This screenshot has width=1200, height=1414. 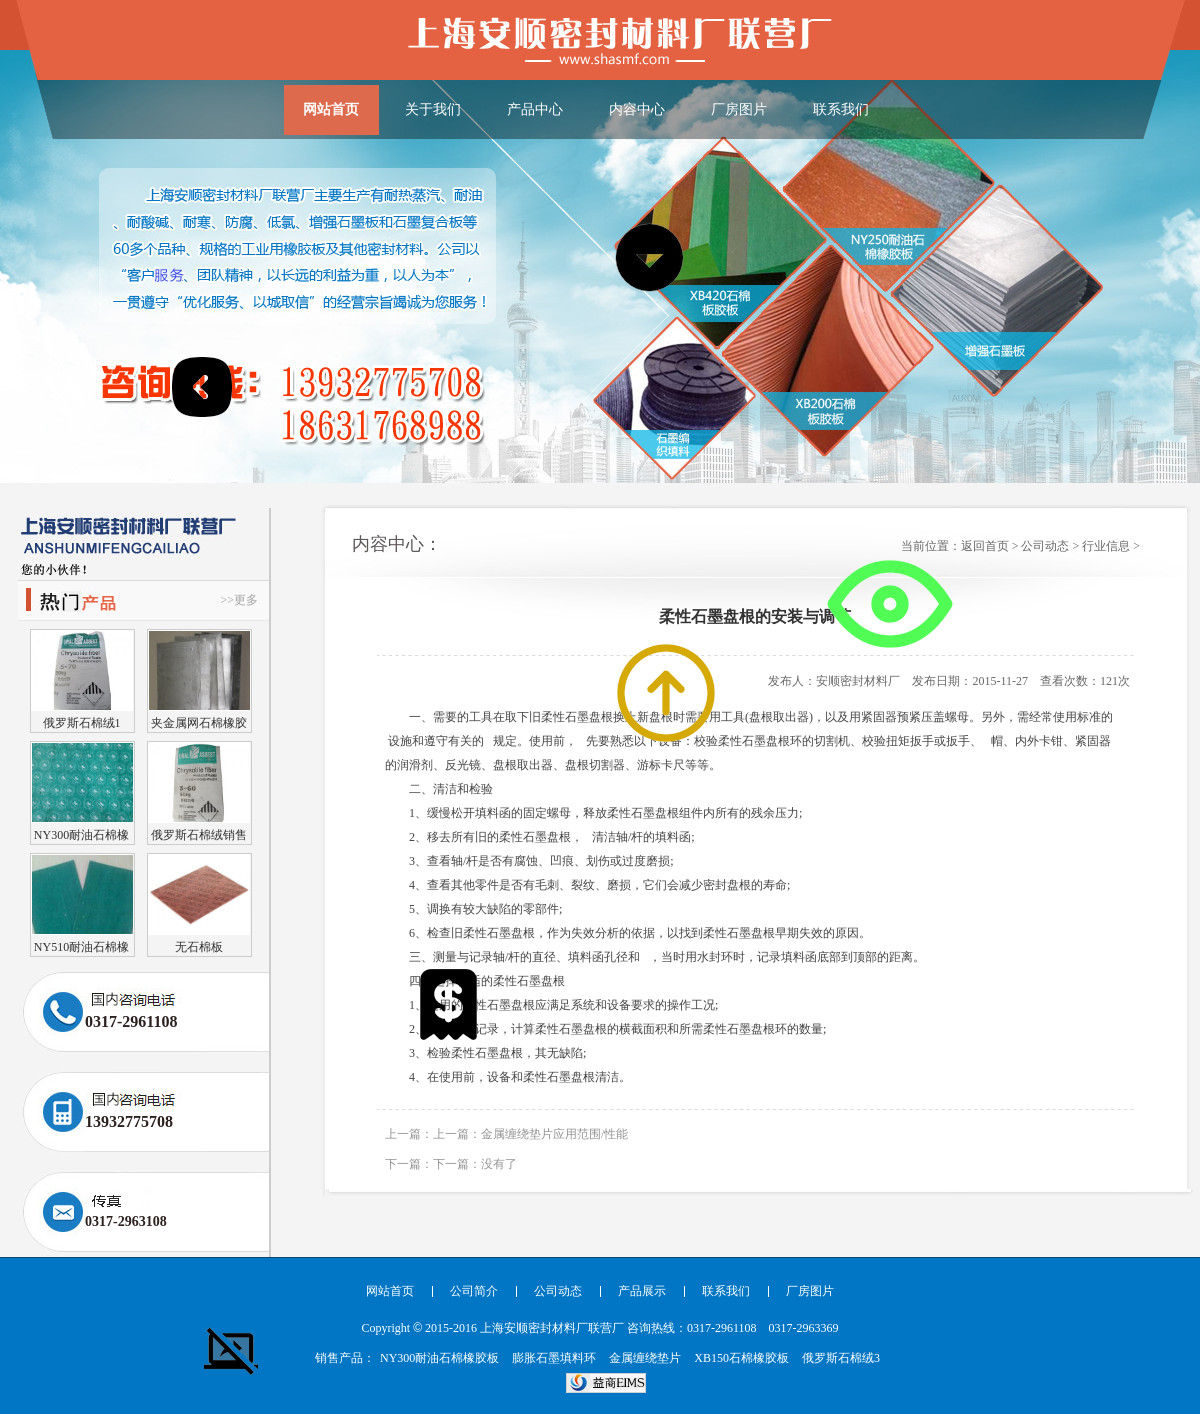 What do you see at coordinates (890, 604) in the screenshot?
I see `view or preview content` at bounding box center [890, 604].